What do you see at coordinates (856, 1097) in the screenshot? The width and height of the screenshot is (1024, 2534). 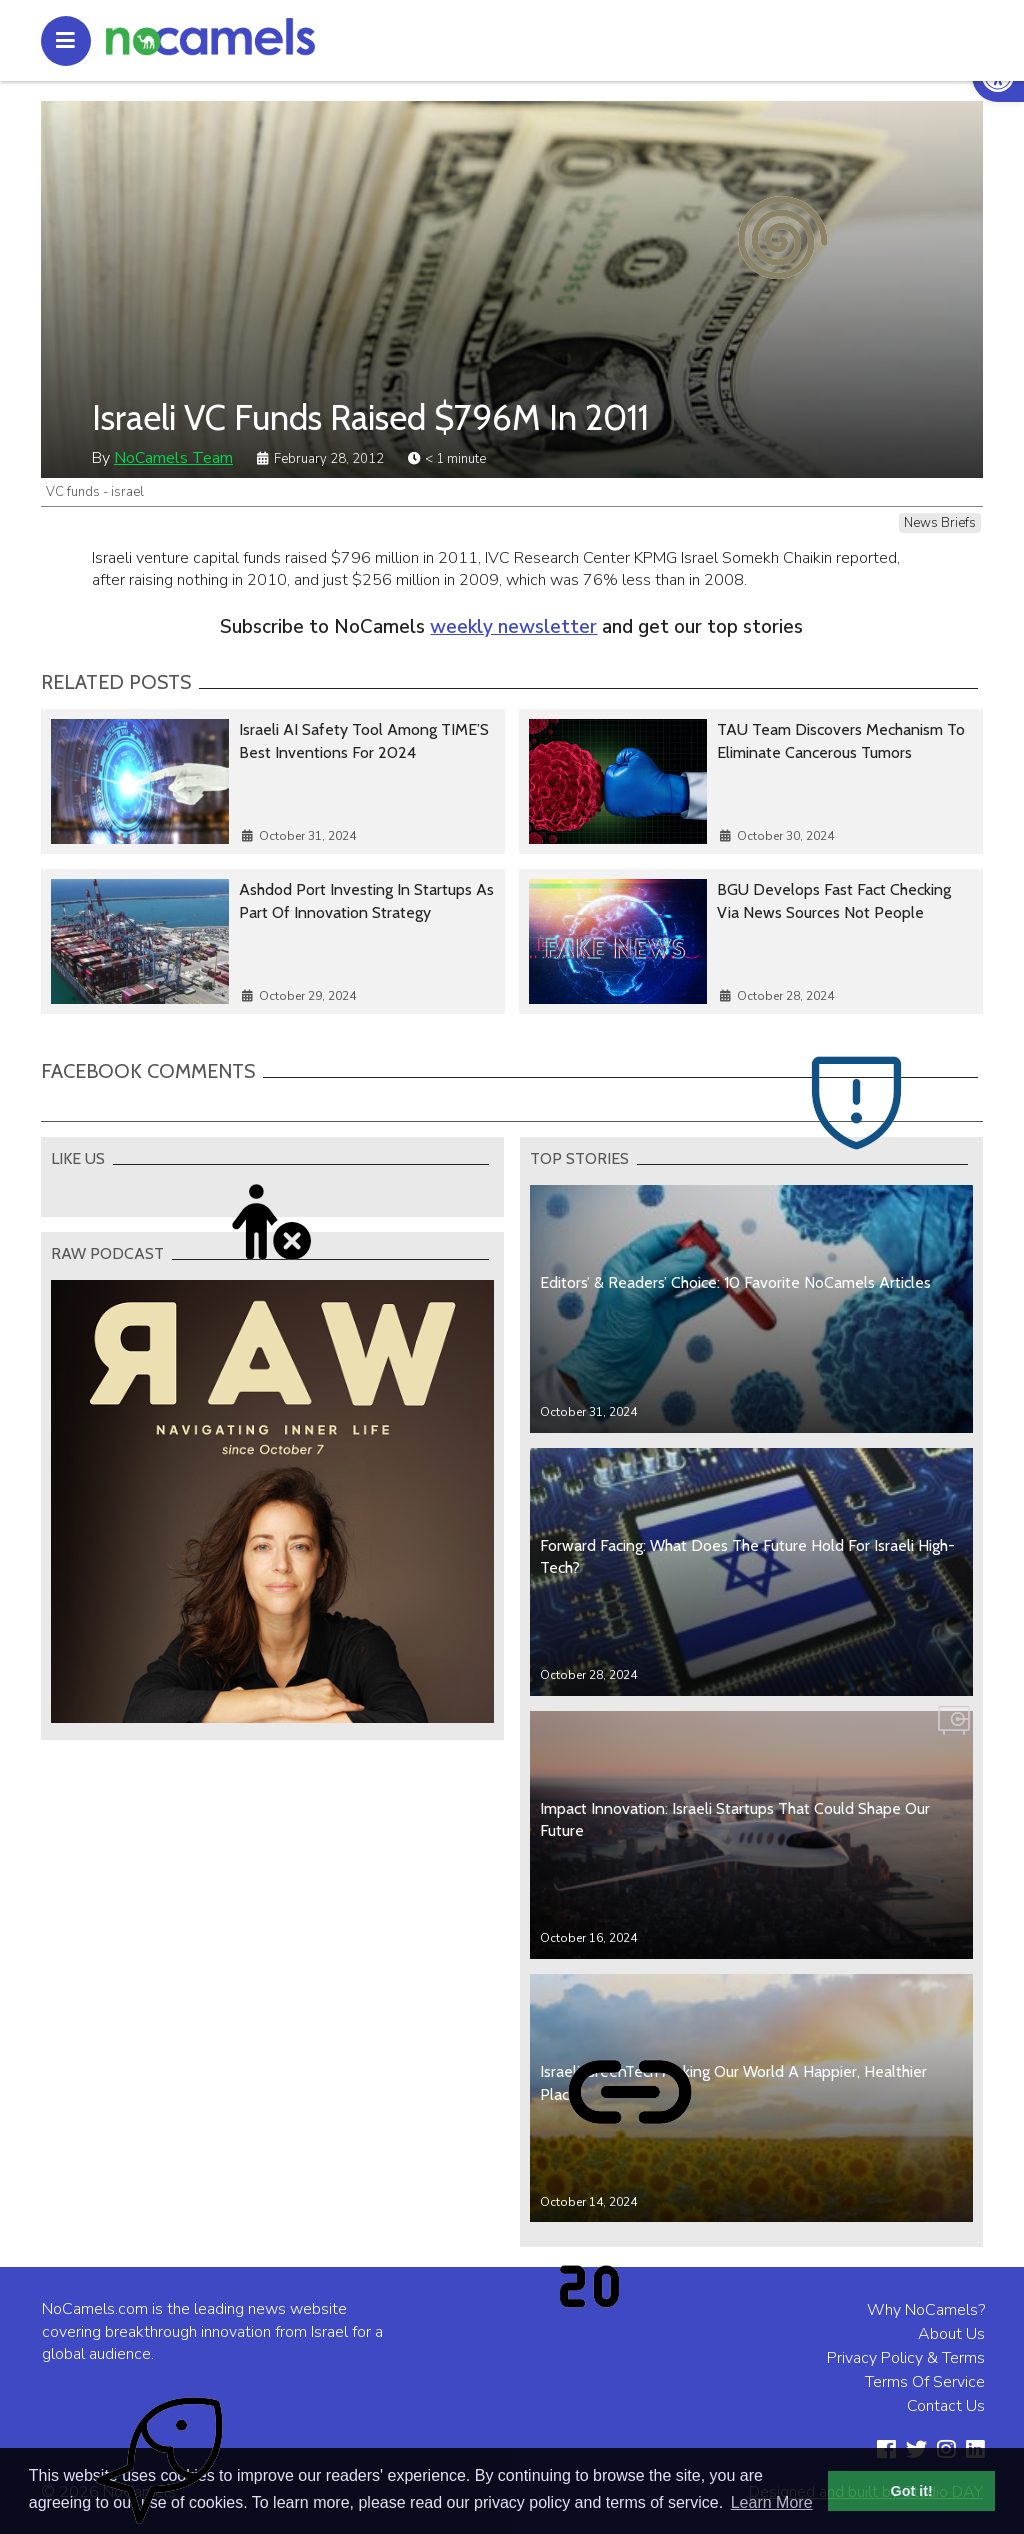 I see `security warning or potential threat detected` at bounding box center [856, 1097].